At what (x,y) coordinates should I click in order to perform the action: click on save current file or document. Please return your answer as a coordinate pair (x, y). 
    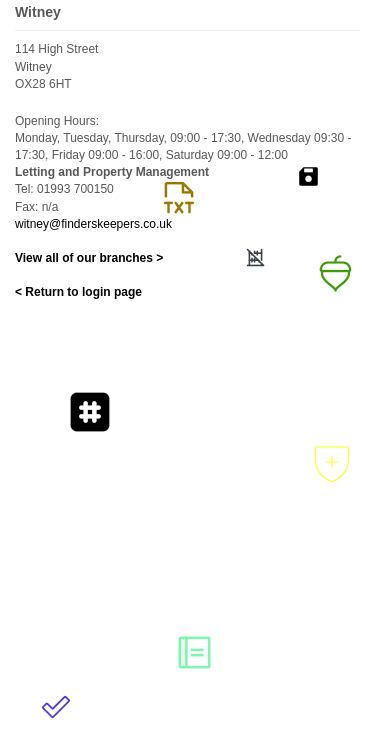
    Looking at the image, I should click on (308, 176).